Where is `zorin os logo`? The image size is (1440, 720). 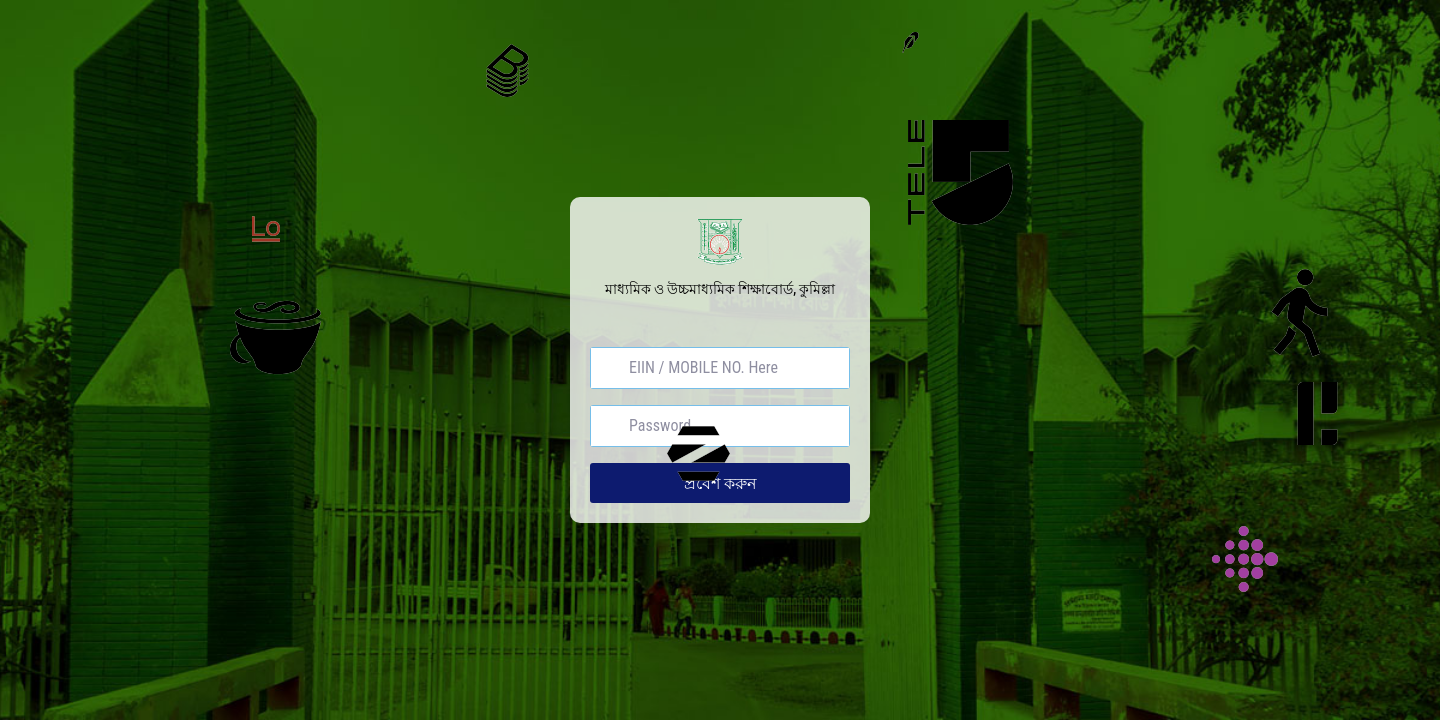 zorin os logo is located at coordinates (698, 453).